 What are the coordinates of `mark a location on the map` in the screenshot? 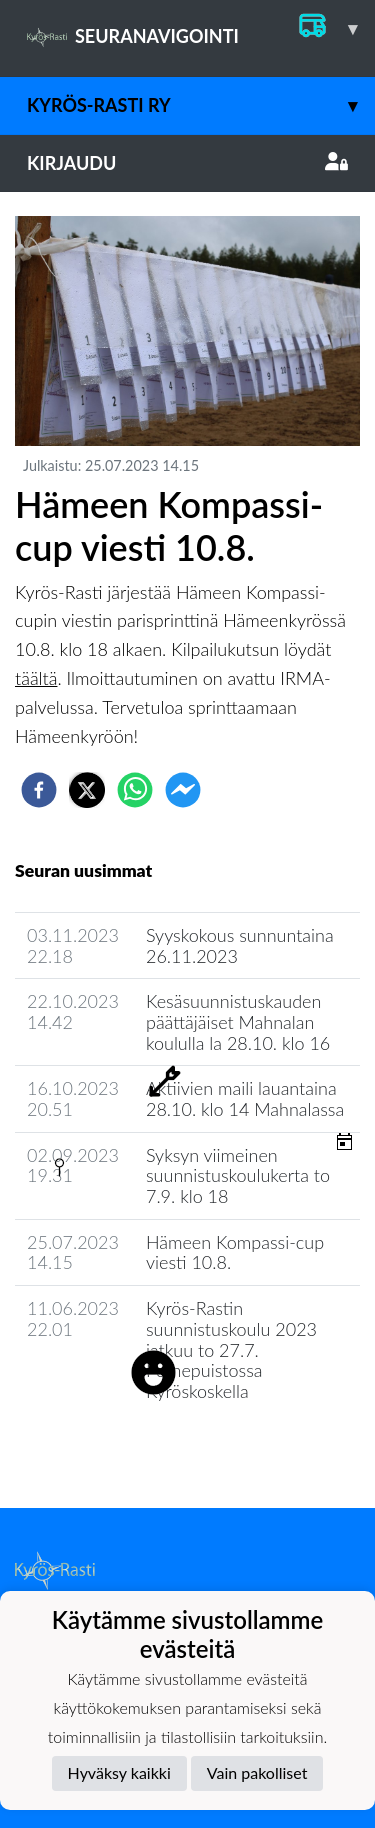 It's located at (59, 1167).